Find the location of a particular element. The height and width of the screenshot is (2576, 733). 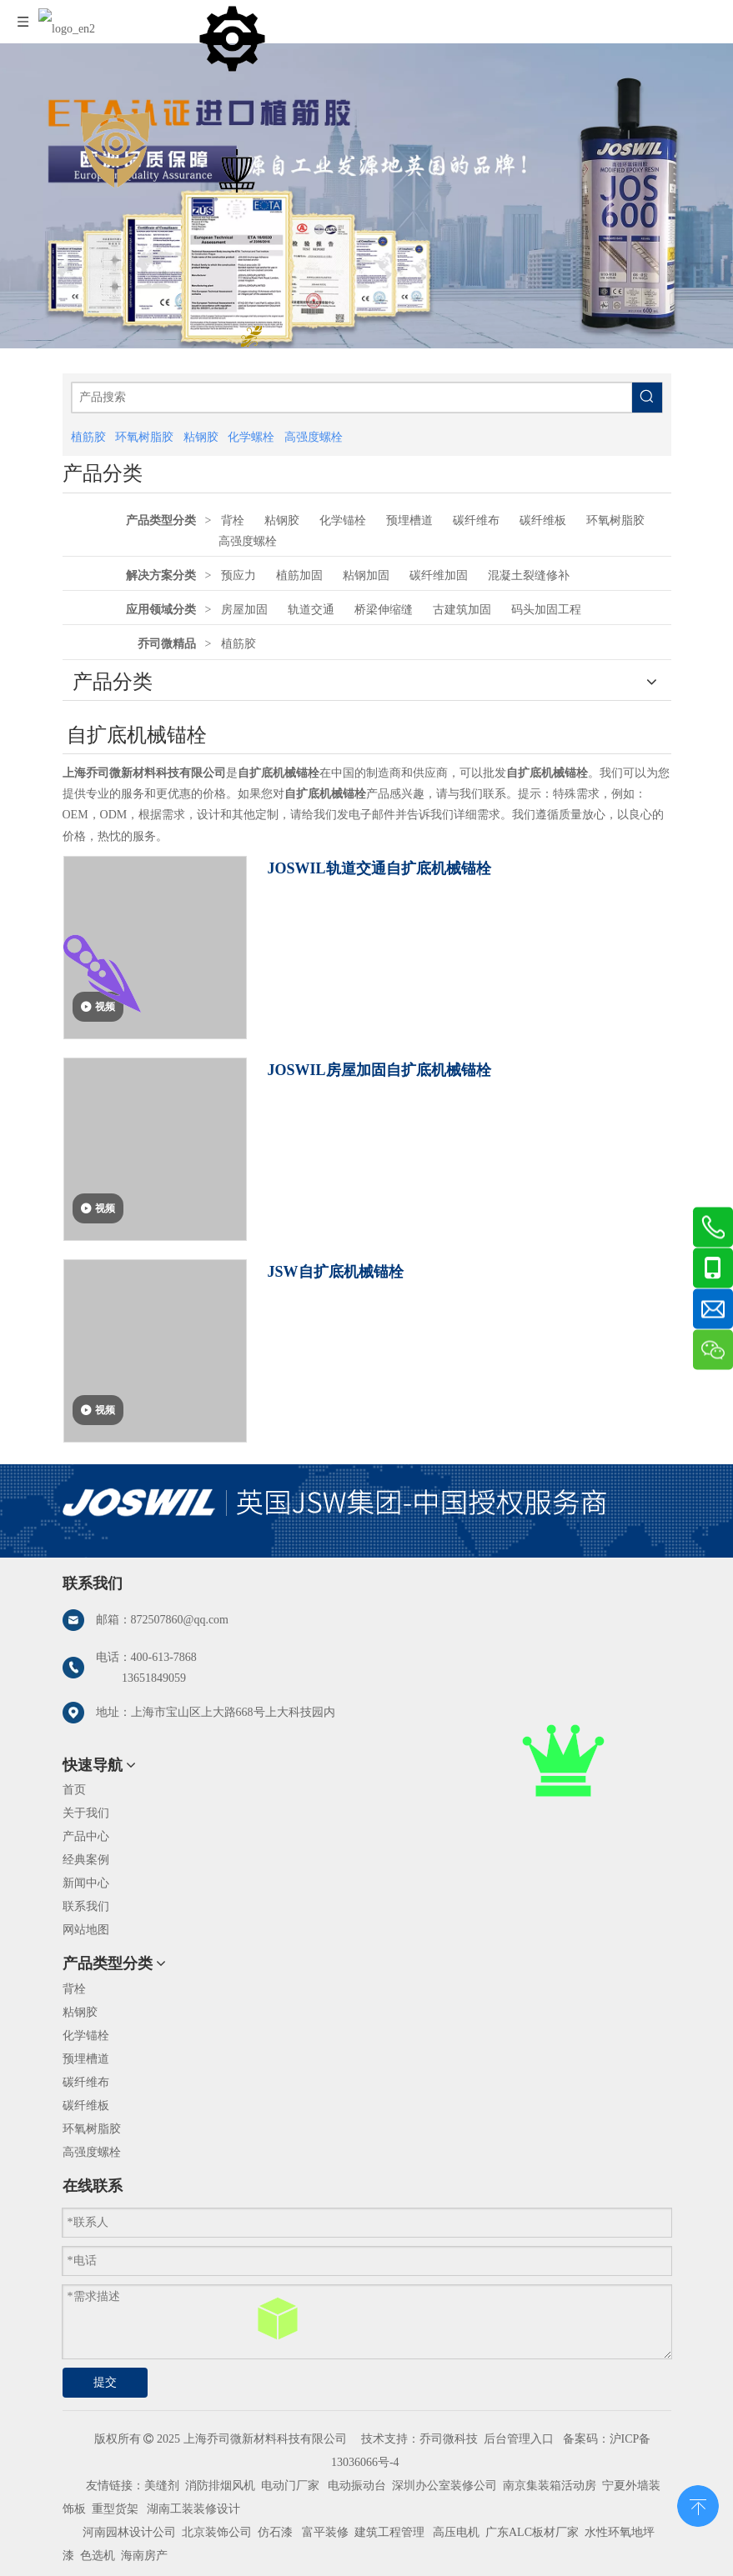

access disc golf course information is located at coordinates (237, 171).